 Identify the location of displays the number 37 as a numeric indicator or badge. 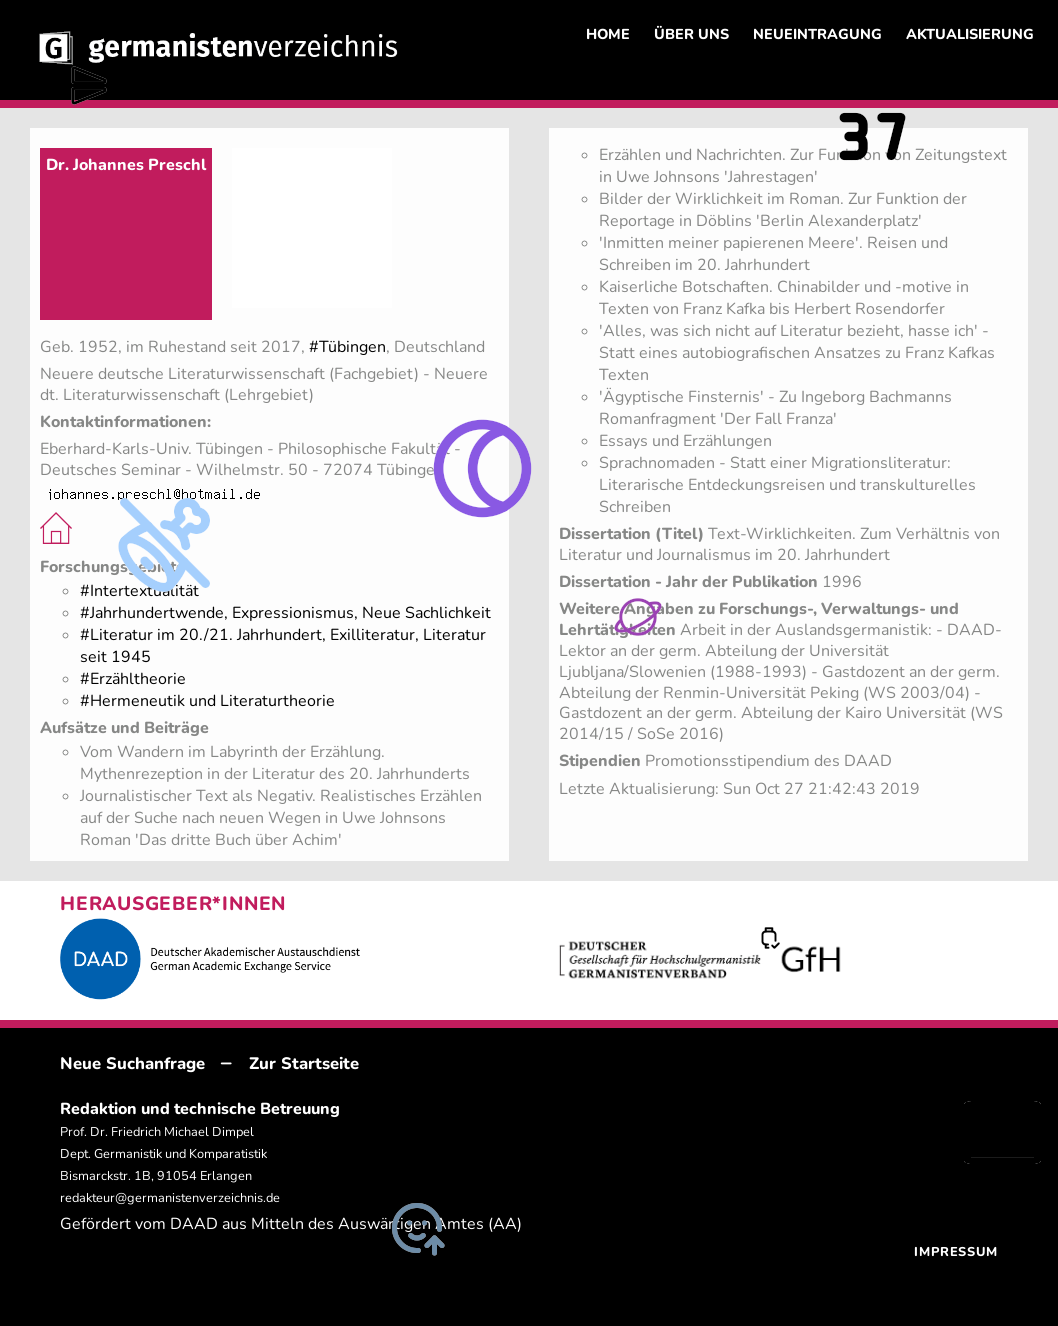
(872, 136).